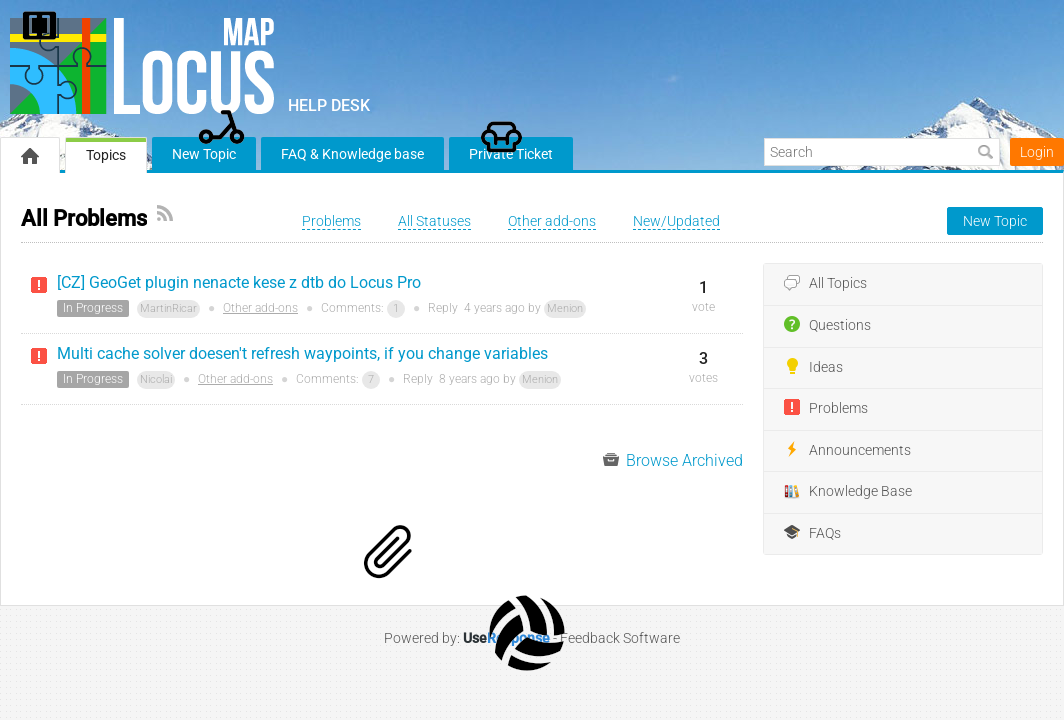  I want to click on volleyball sports category or activity, so click(527, 633).